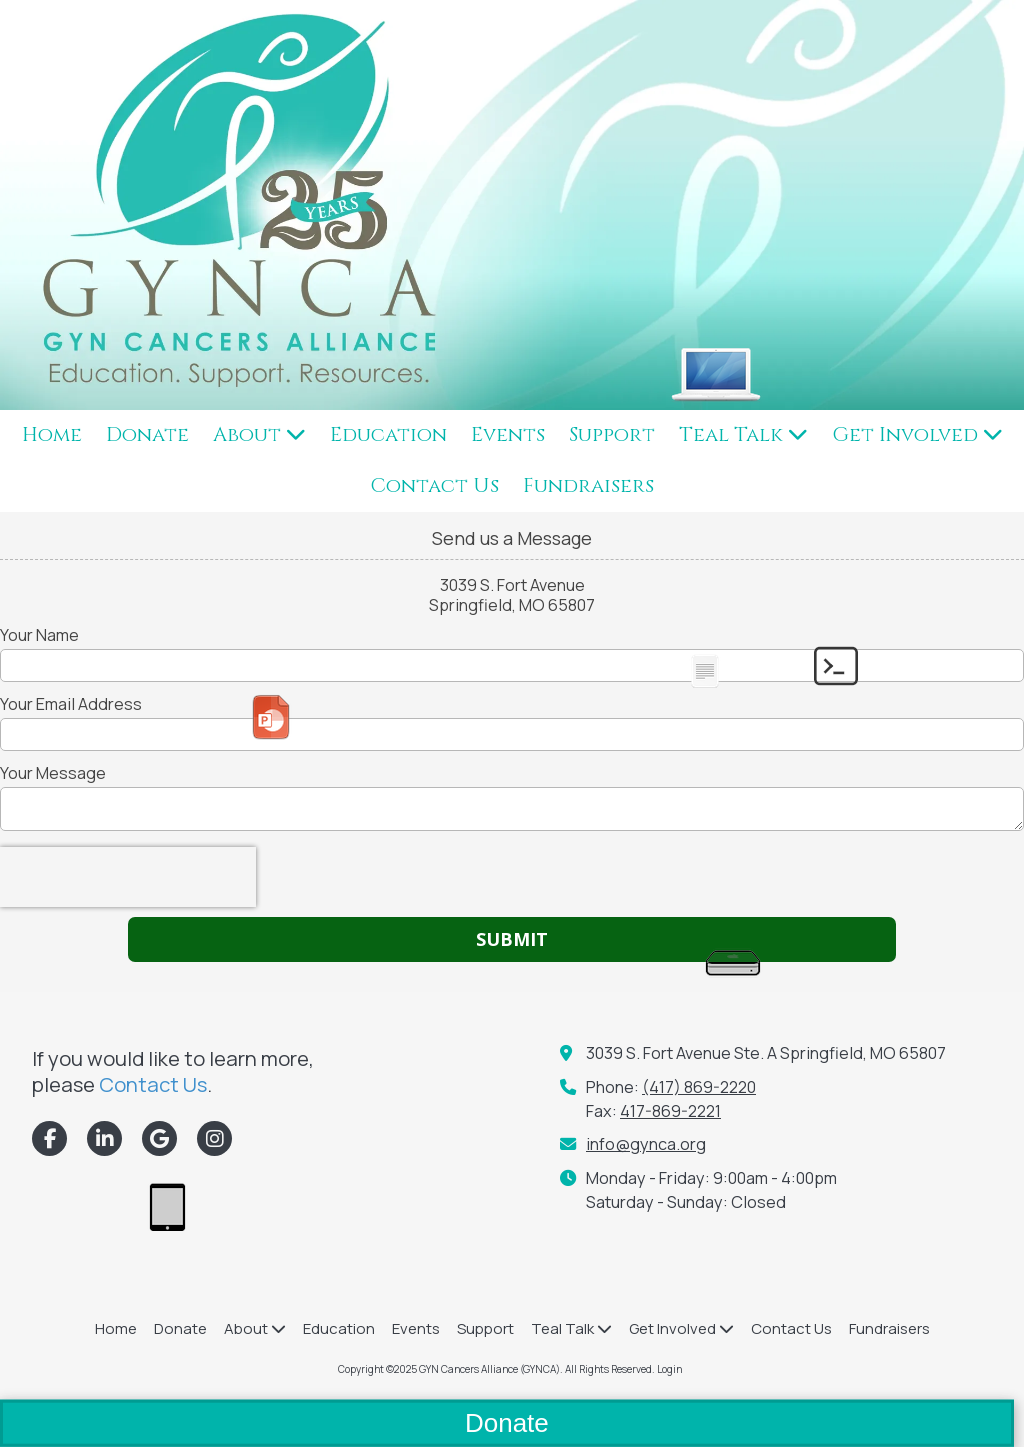 This screenshot has width=1024, height=1447. I want to click on indicates a connected macbook device, so click(716, 370).